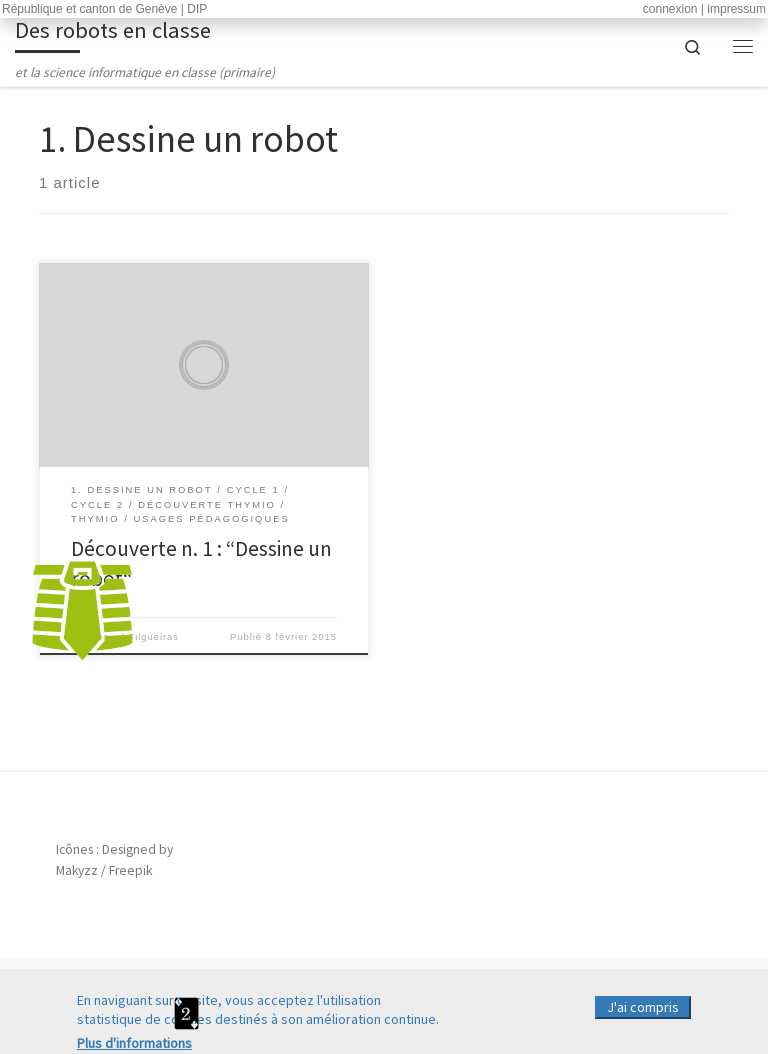 The height and width of the screenshot is (1054, 768). I want to click on equip metal skirt armor piece, so click(82, 611).